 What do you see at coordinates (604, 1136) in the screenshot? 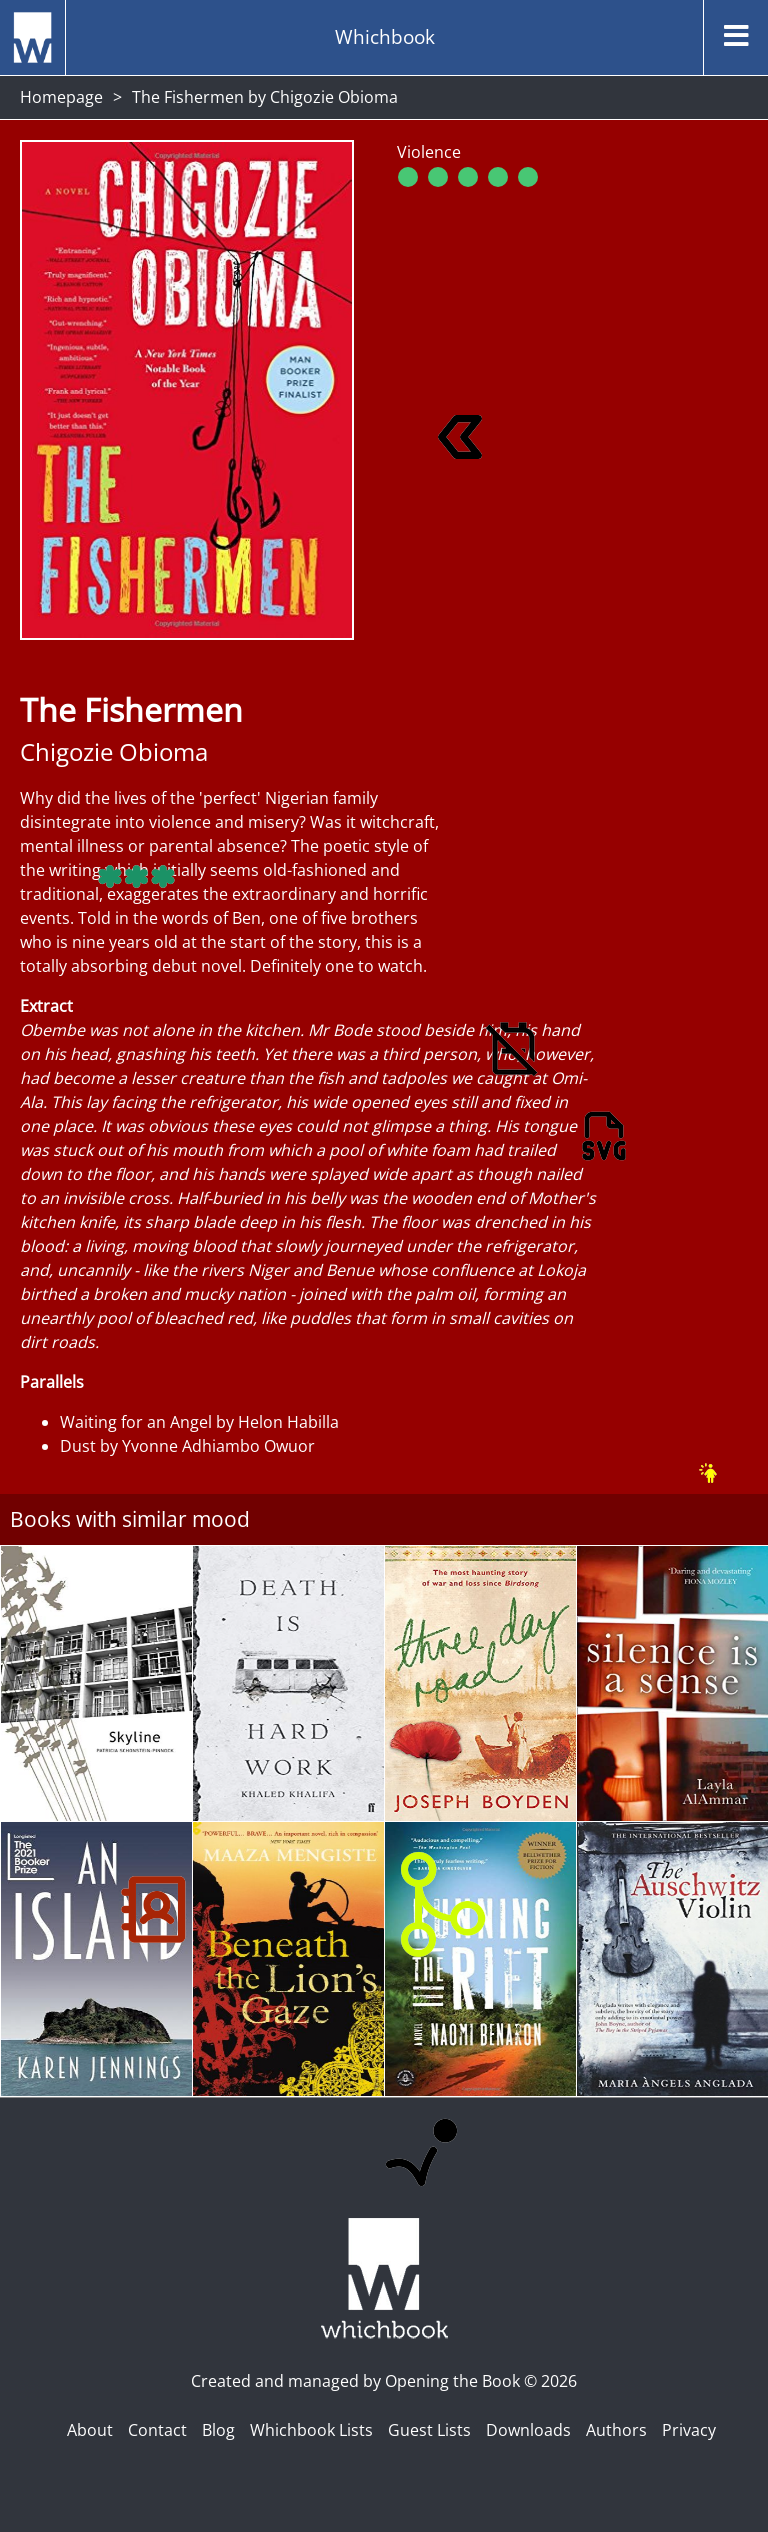
I see `indicates an SVG file type` at bounding box center [604, 1136].